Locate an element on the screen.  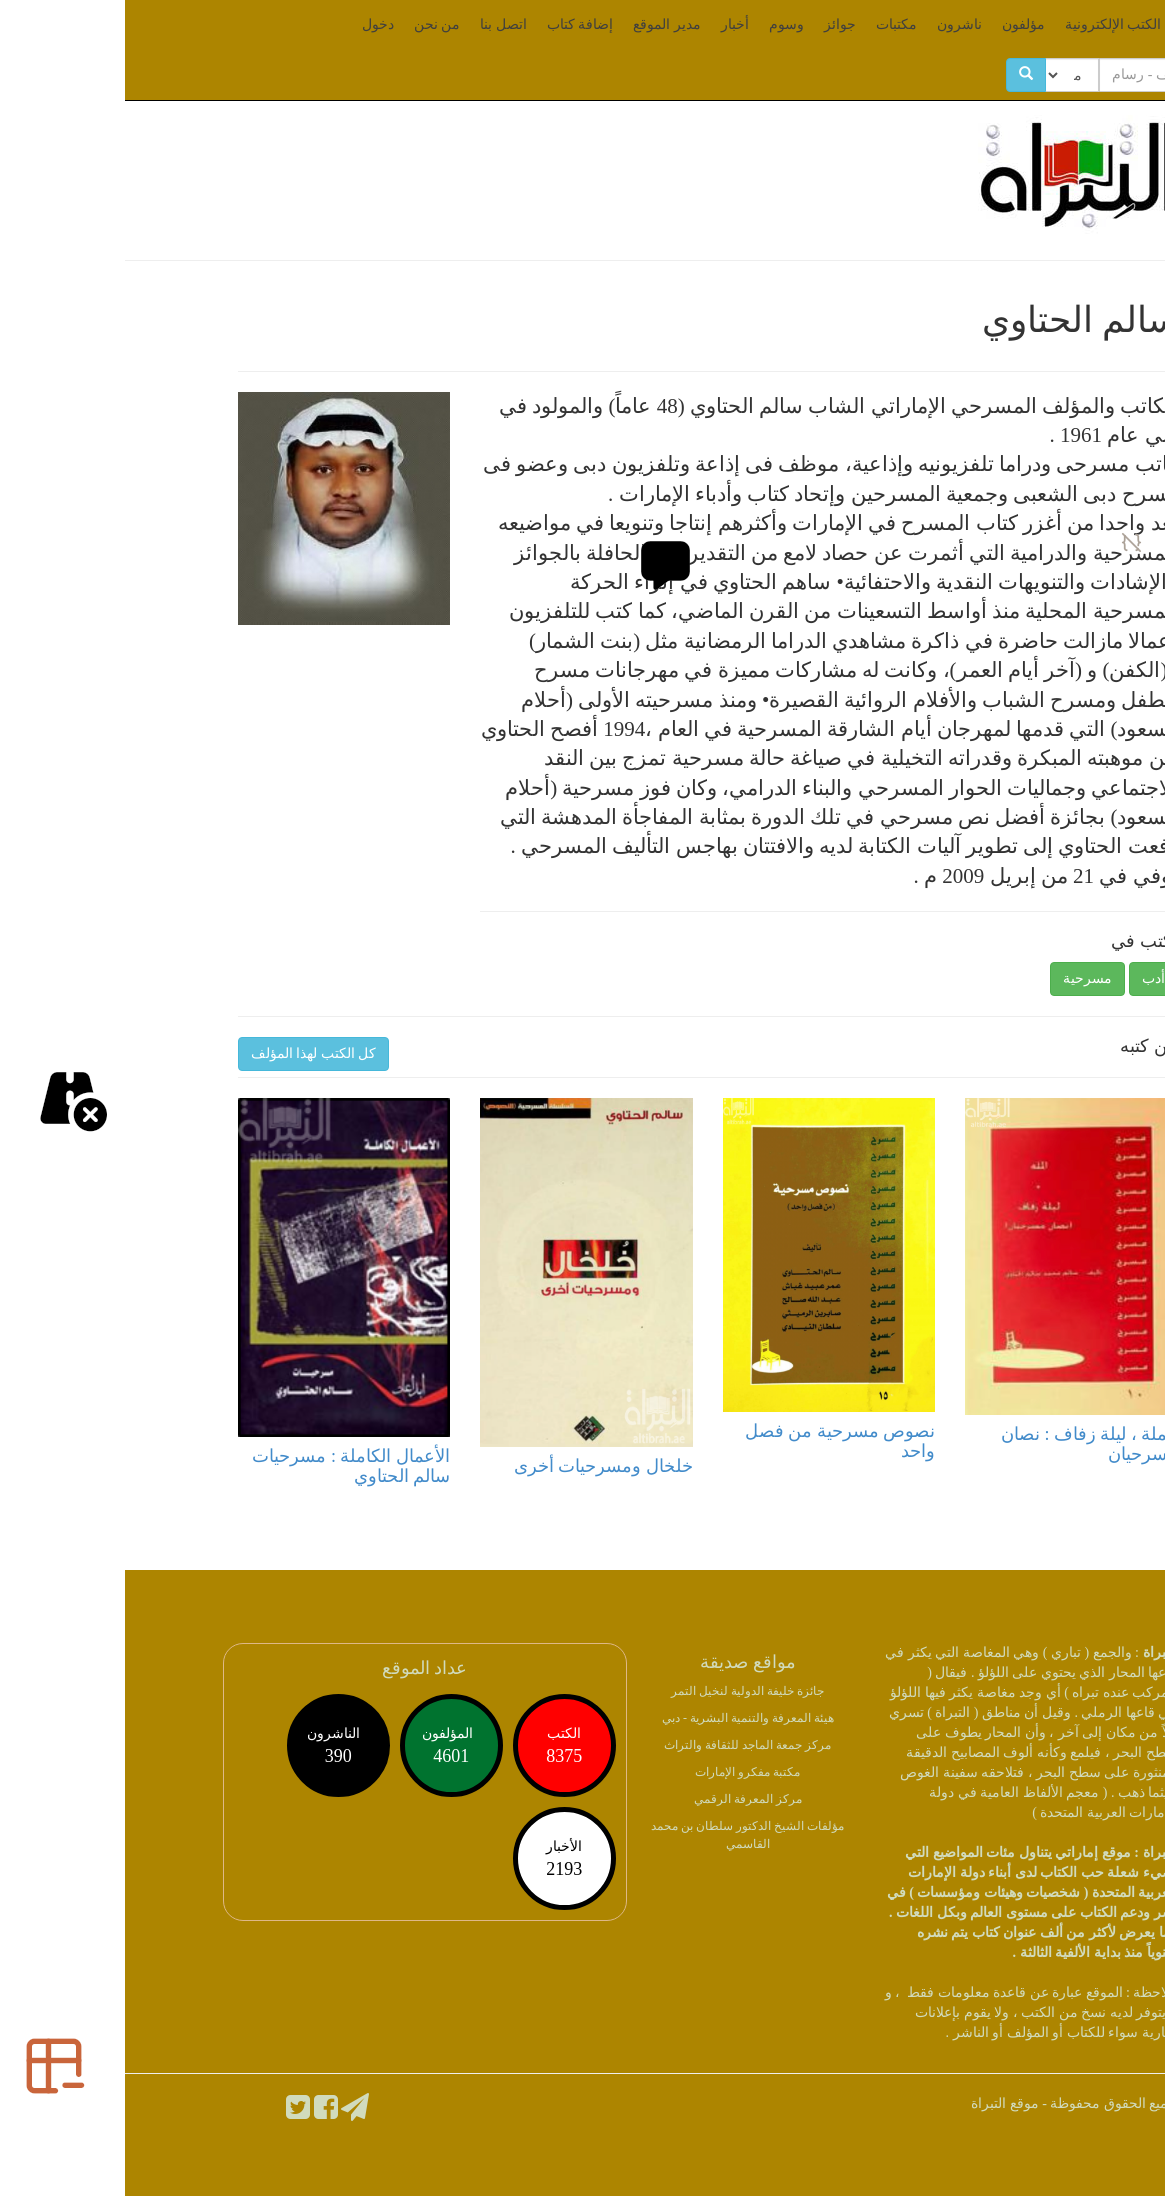
open chat or messaging is located at coordinates (665, 562).